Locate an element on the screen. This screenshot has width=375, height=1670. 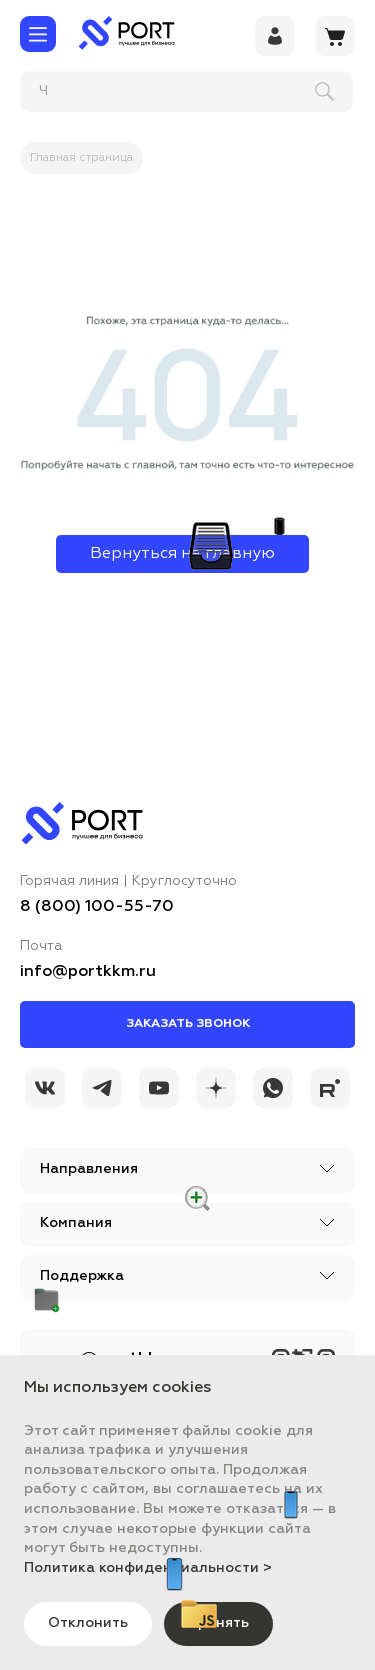
iPhone XR device connected to your Mac is located at coordinates (291, 1505).